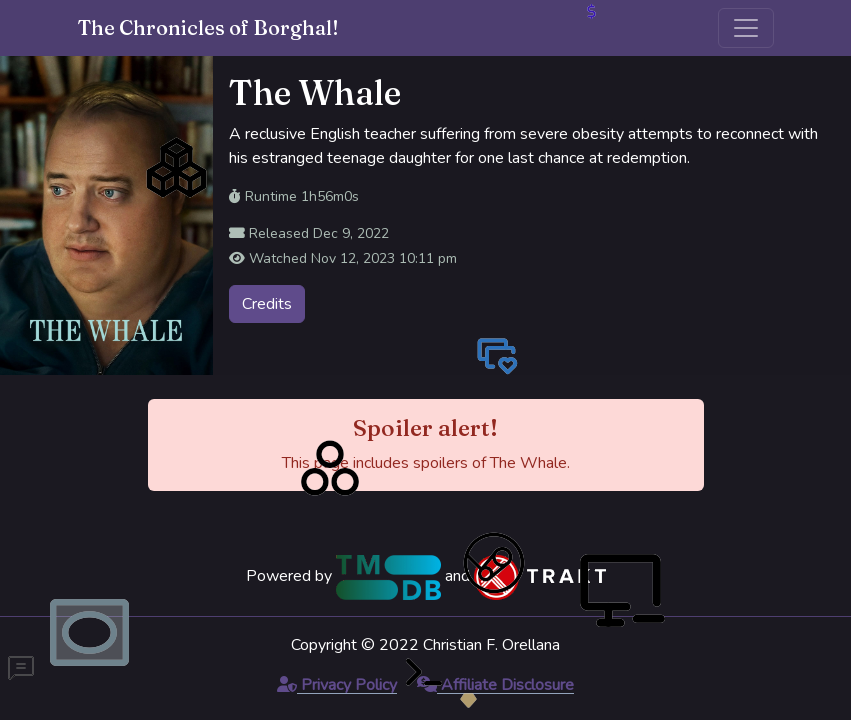  Describe the element at coordinates (591, 11) in the screenshot. I see `view pricing or payment options` at that location.